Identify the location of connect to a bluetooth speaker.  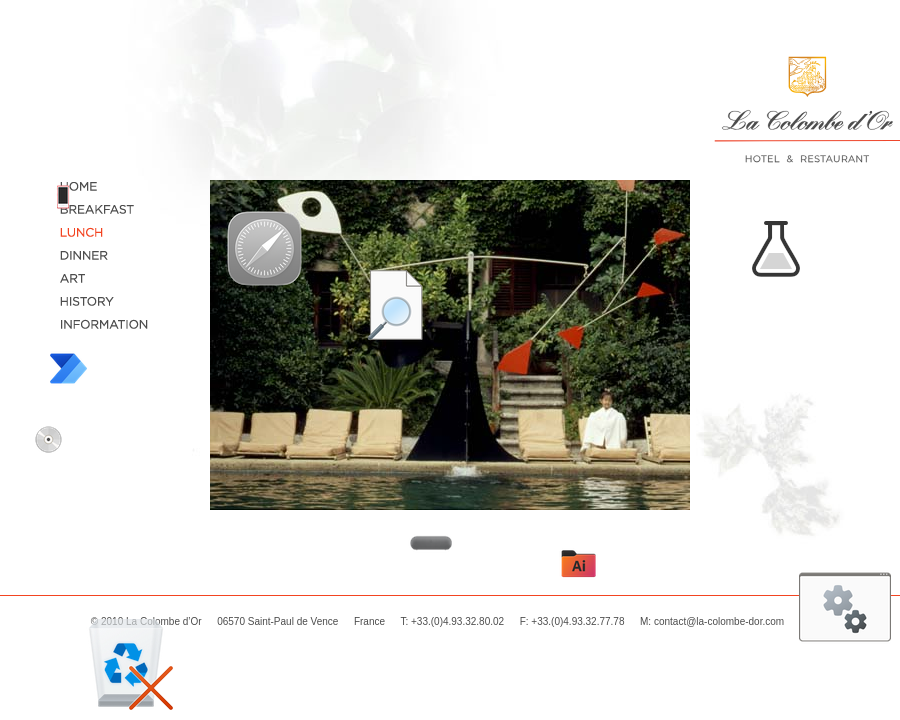
(431, 543).